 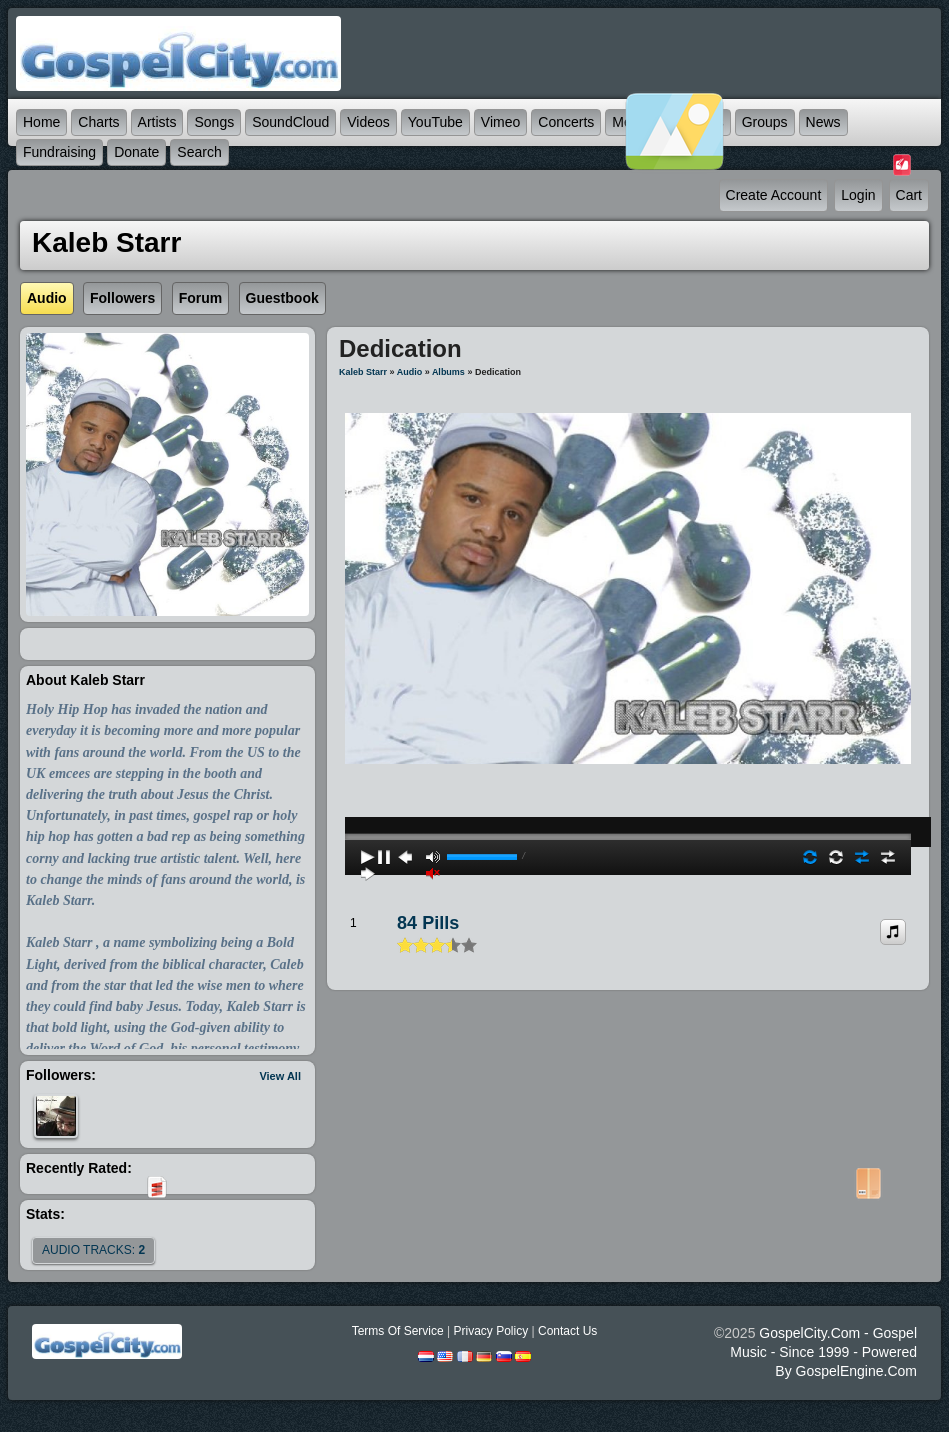 What do you see at coordinates (902, 165) in the screenshot?
I see `postscript document file type indicator` at bounding box center [902, 165].